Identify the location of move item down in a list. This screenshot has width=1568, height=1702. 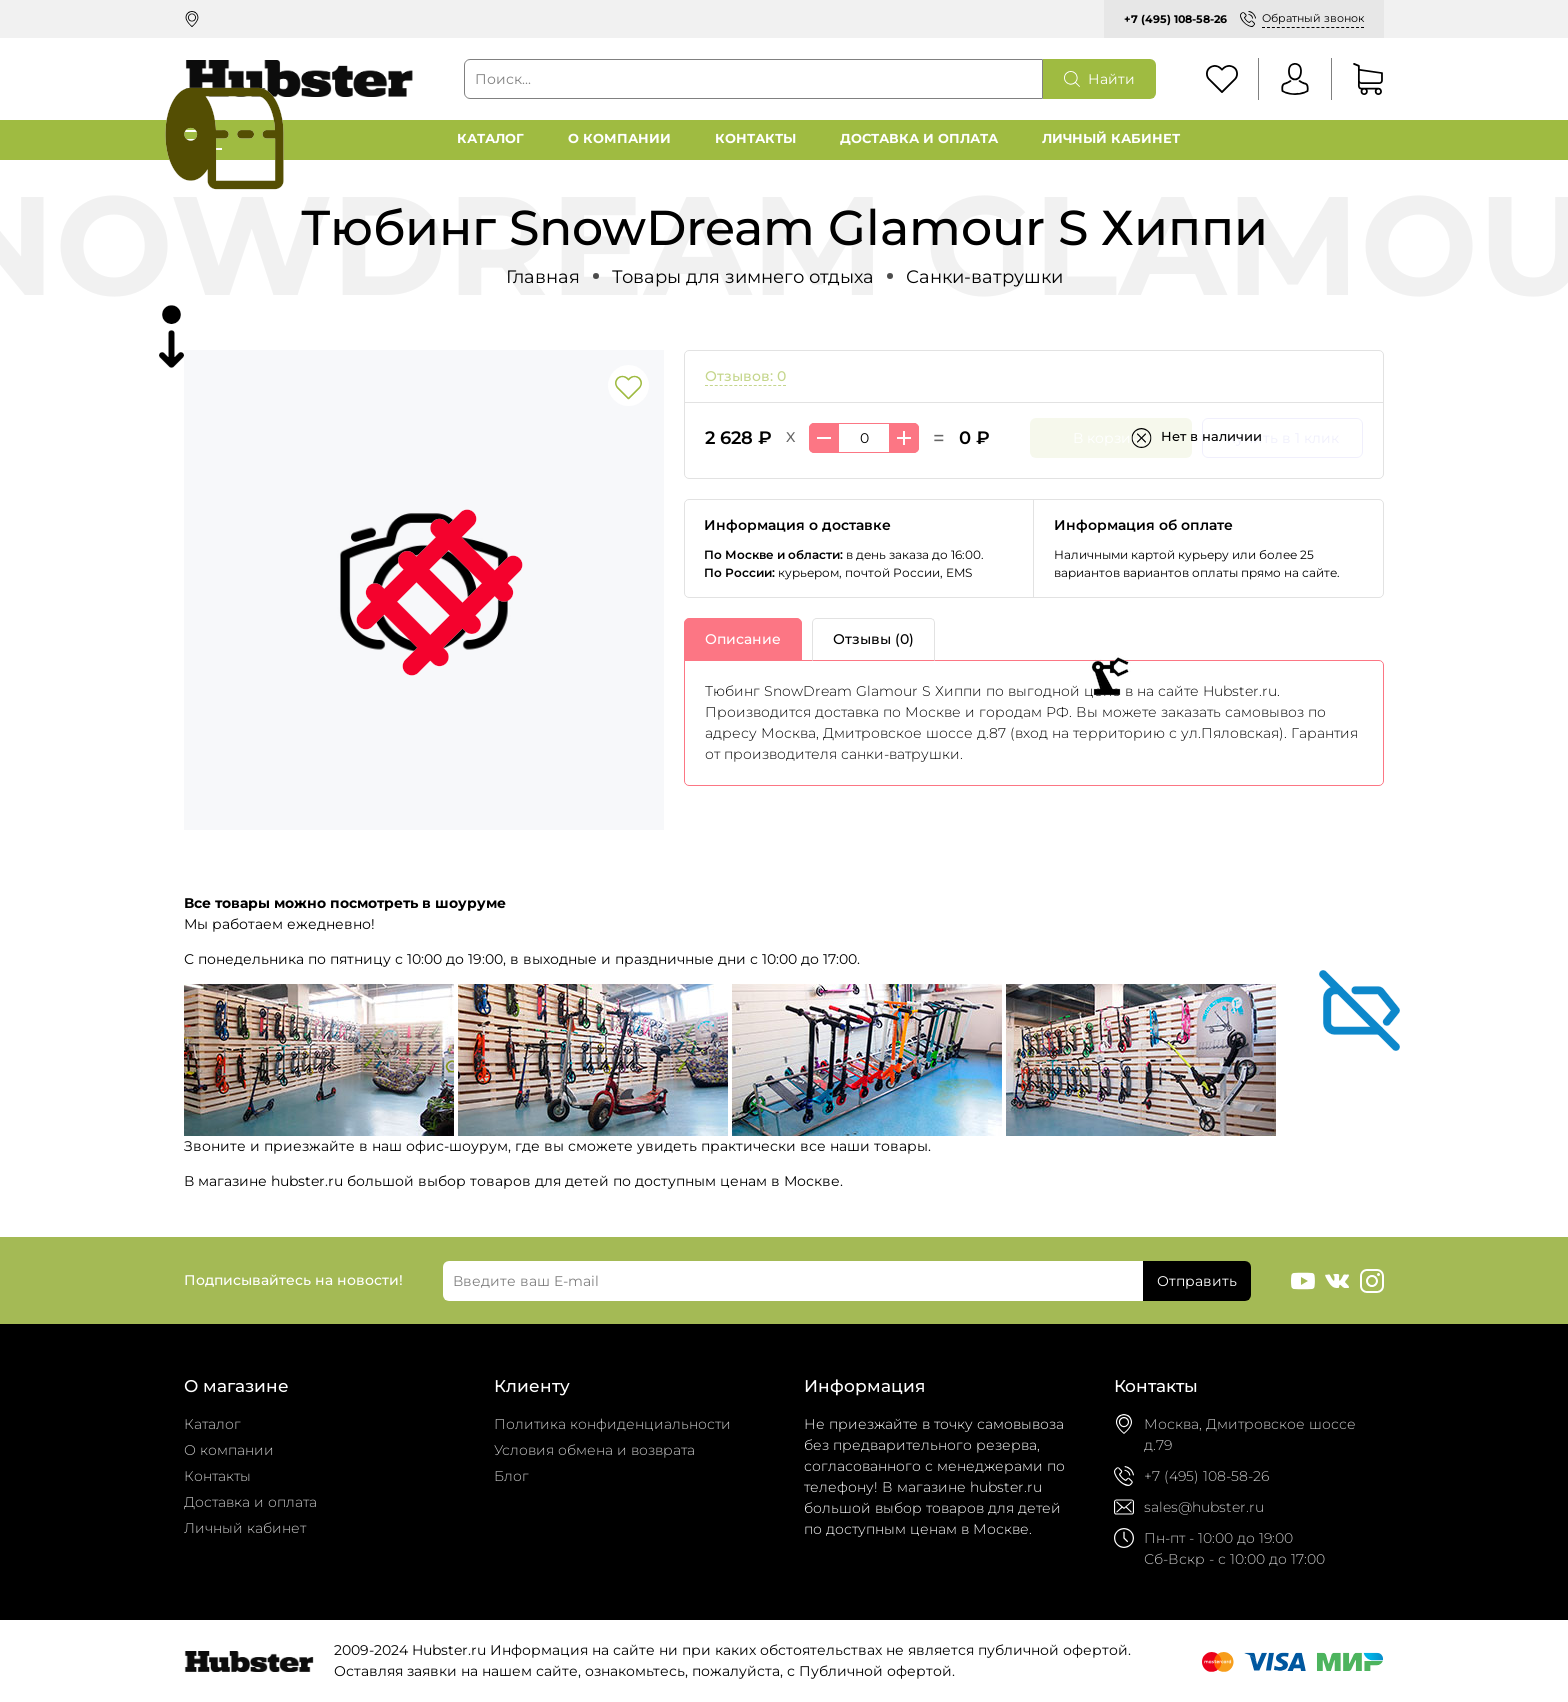
(171, 336).